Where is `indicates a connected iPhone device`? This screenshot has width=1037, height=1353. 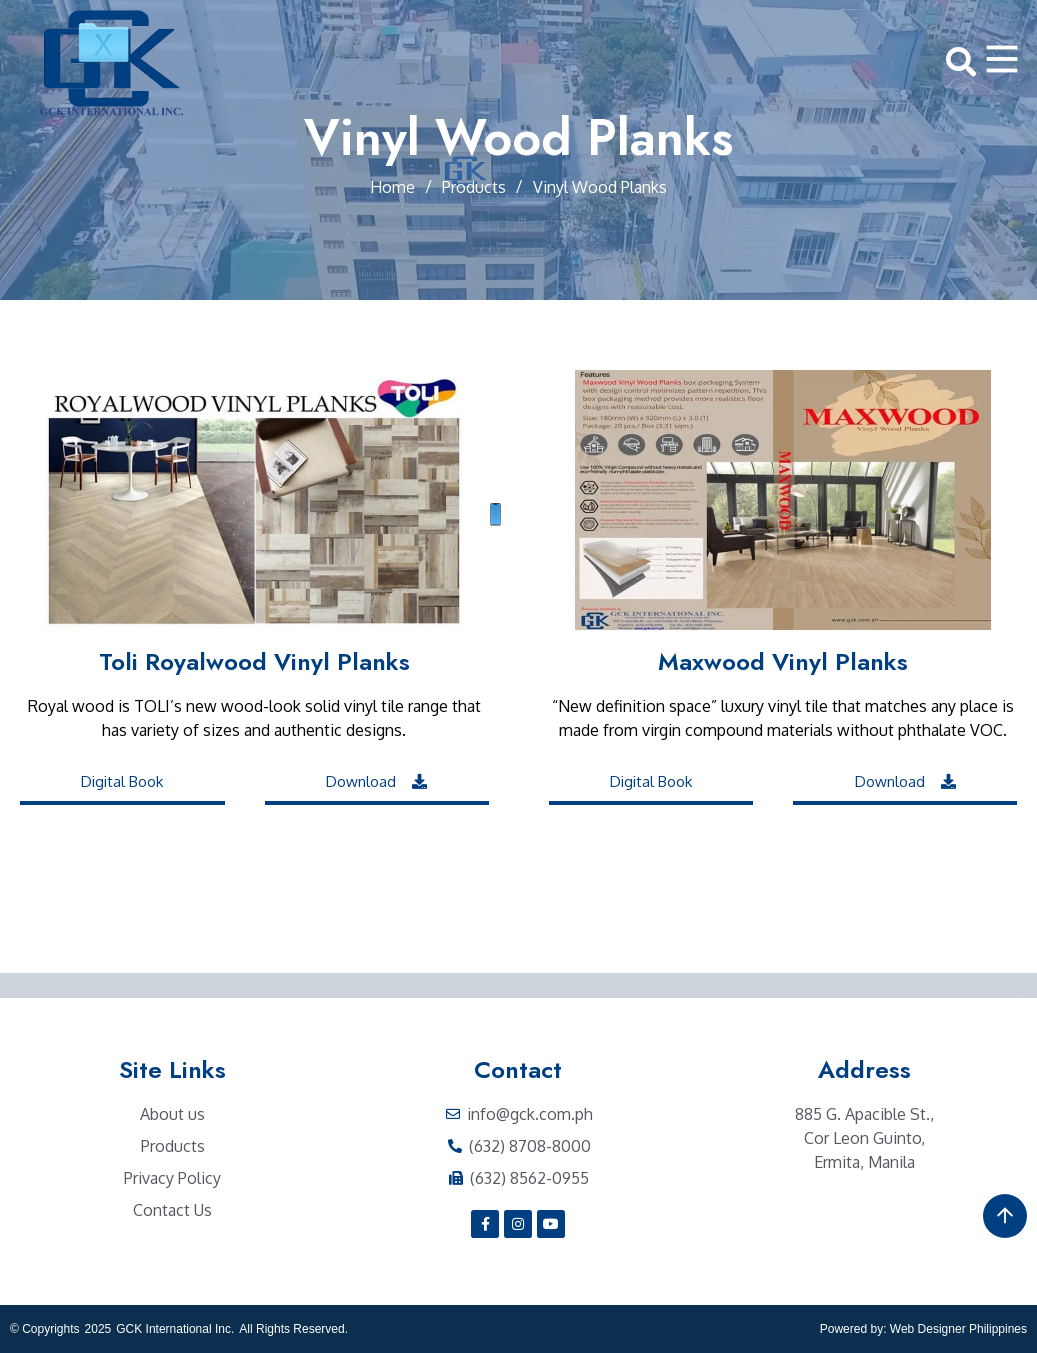 indicates a connected iPhone device is located at coordinates (495, 514).